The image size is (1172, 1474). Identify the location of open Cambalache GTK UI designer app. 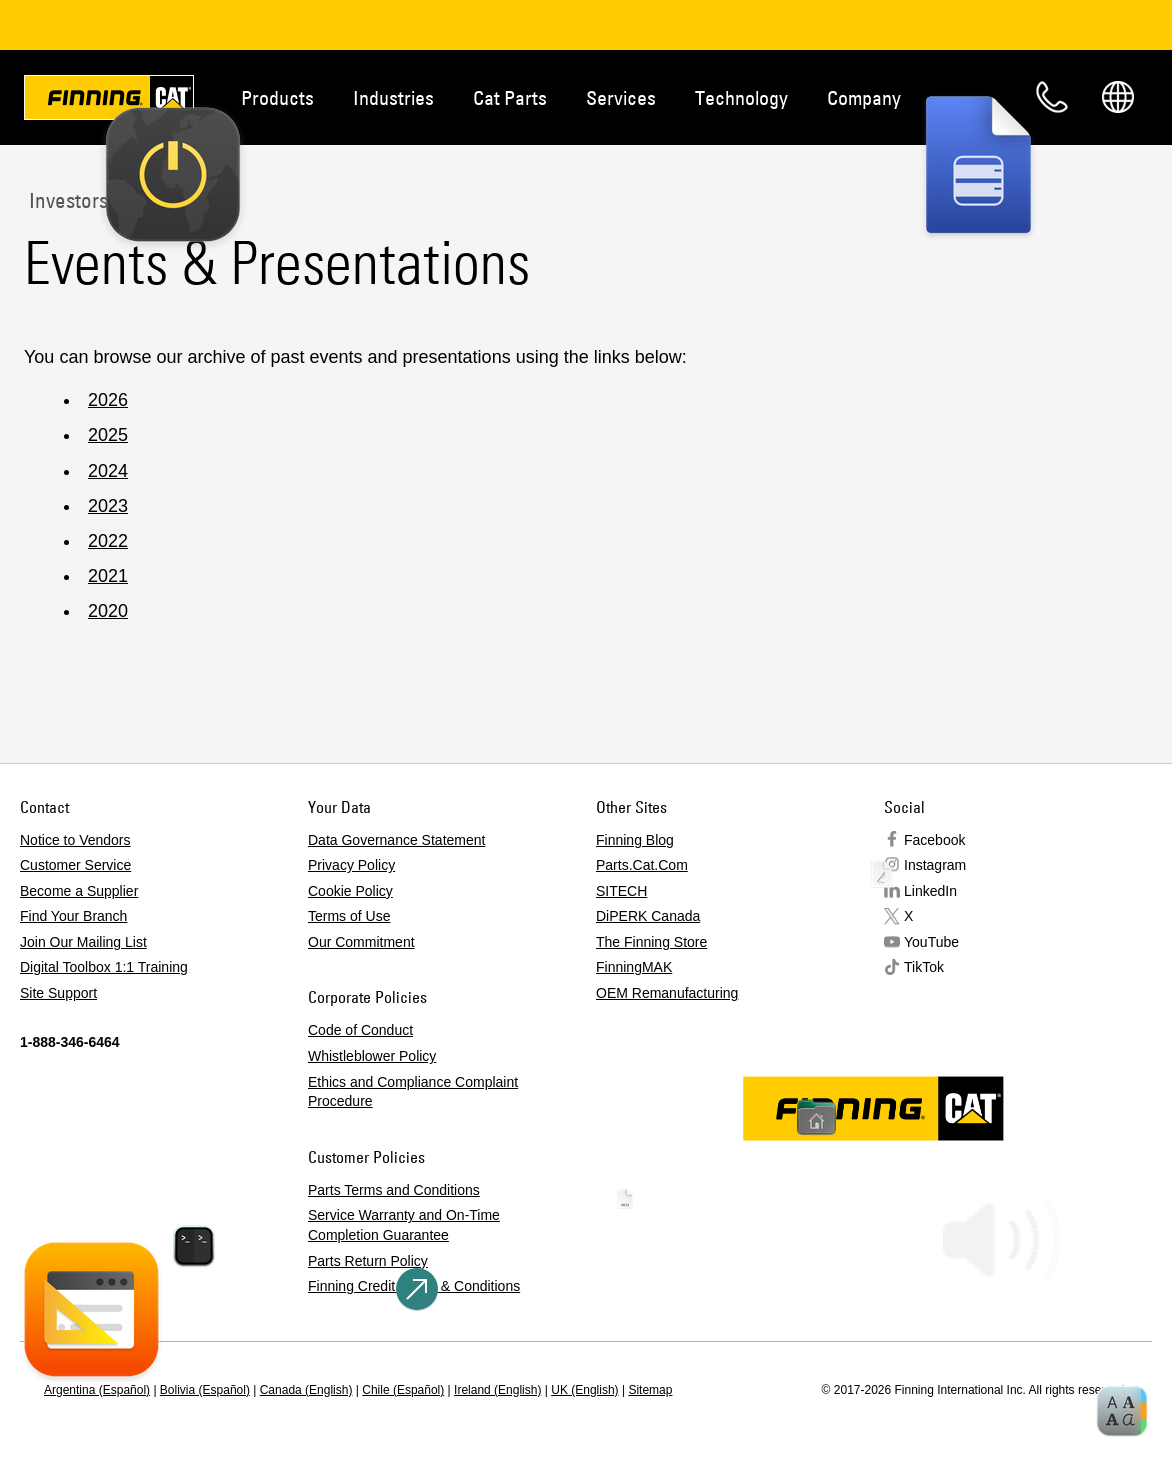
(91, 1309).